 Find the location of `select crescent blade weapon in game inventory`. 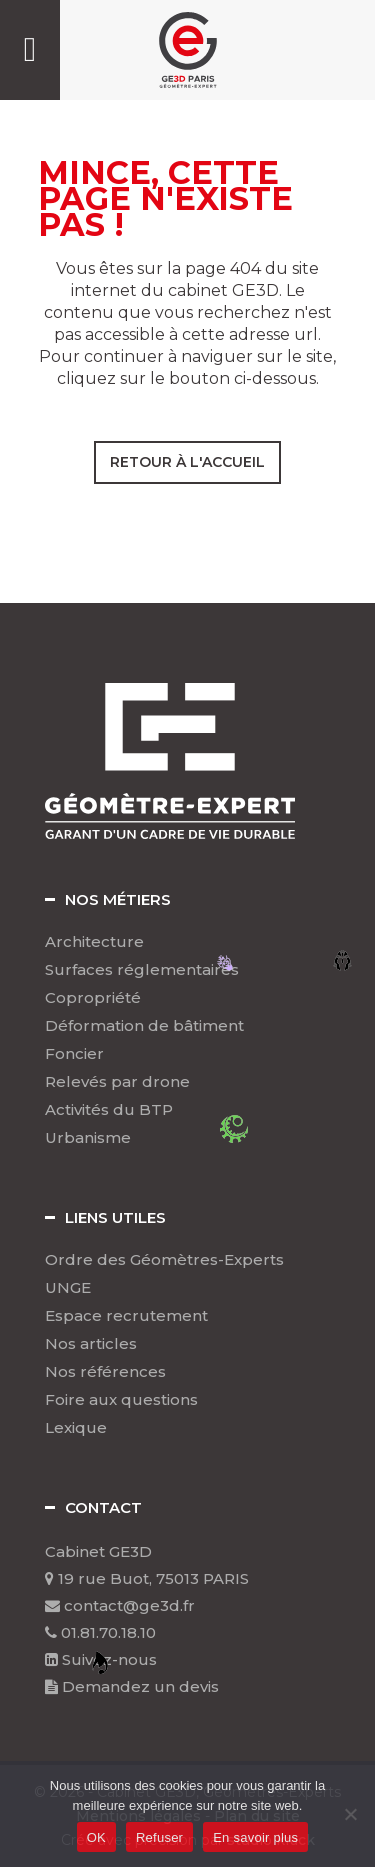

select crescent blade weapon in game inventory is located at coordinates (234, 1129).